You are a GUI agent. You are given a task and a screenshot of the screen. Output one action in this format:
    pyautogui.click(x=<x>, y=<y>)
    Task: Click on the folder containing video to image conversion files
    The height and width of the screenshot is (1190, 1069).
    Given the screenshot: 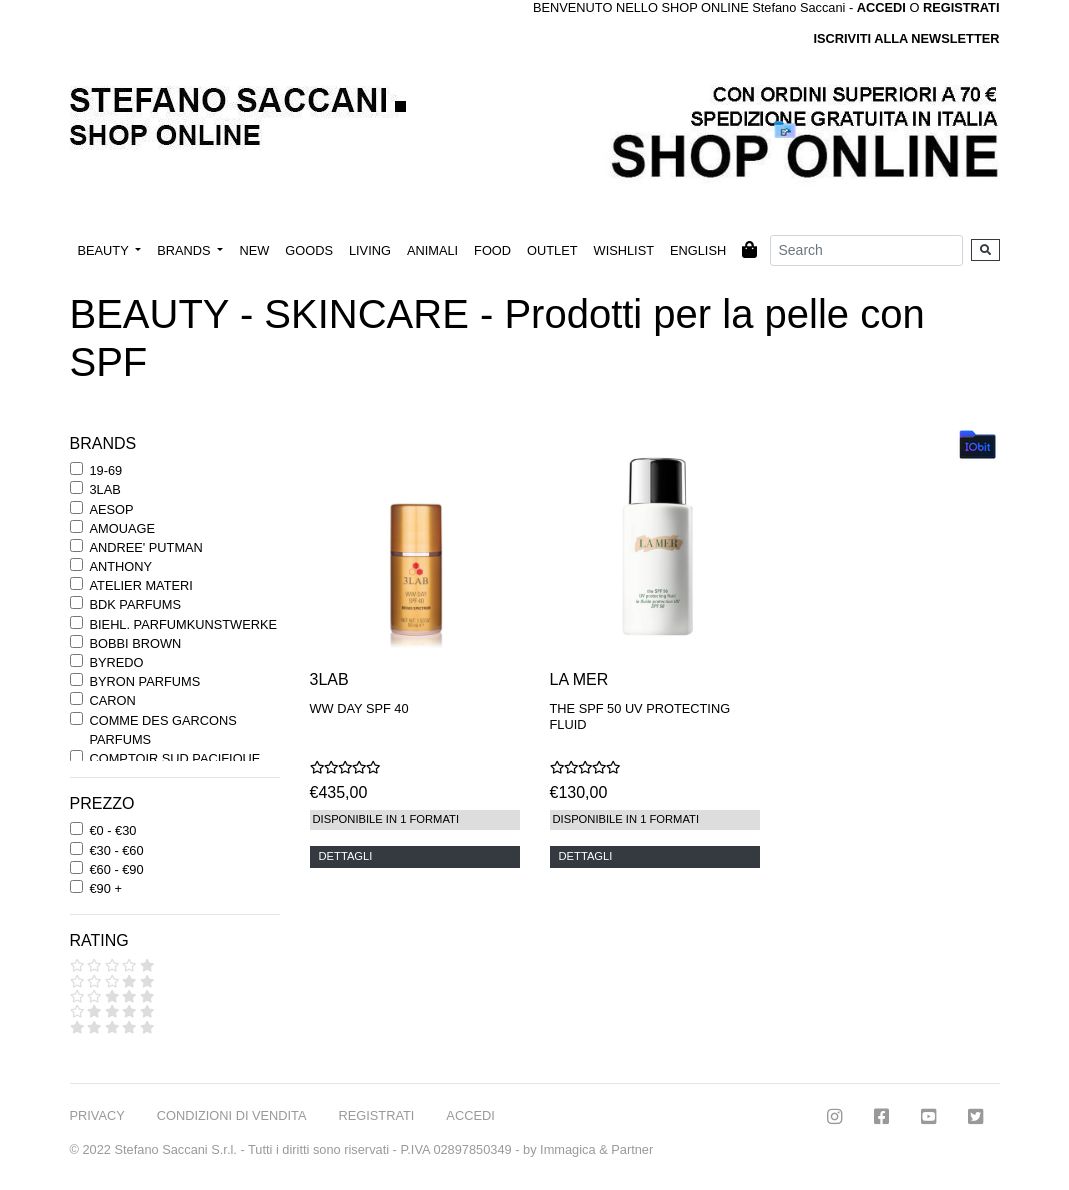 What is the action you would take?
    pyautogui.click(x=785, y=130)
    